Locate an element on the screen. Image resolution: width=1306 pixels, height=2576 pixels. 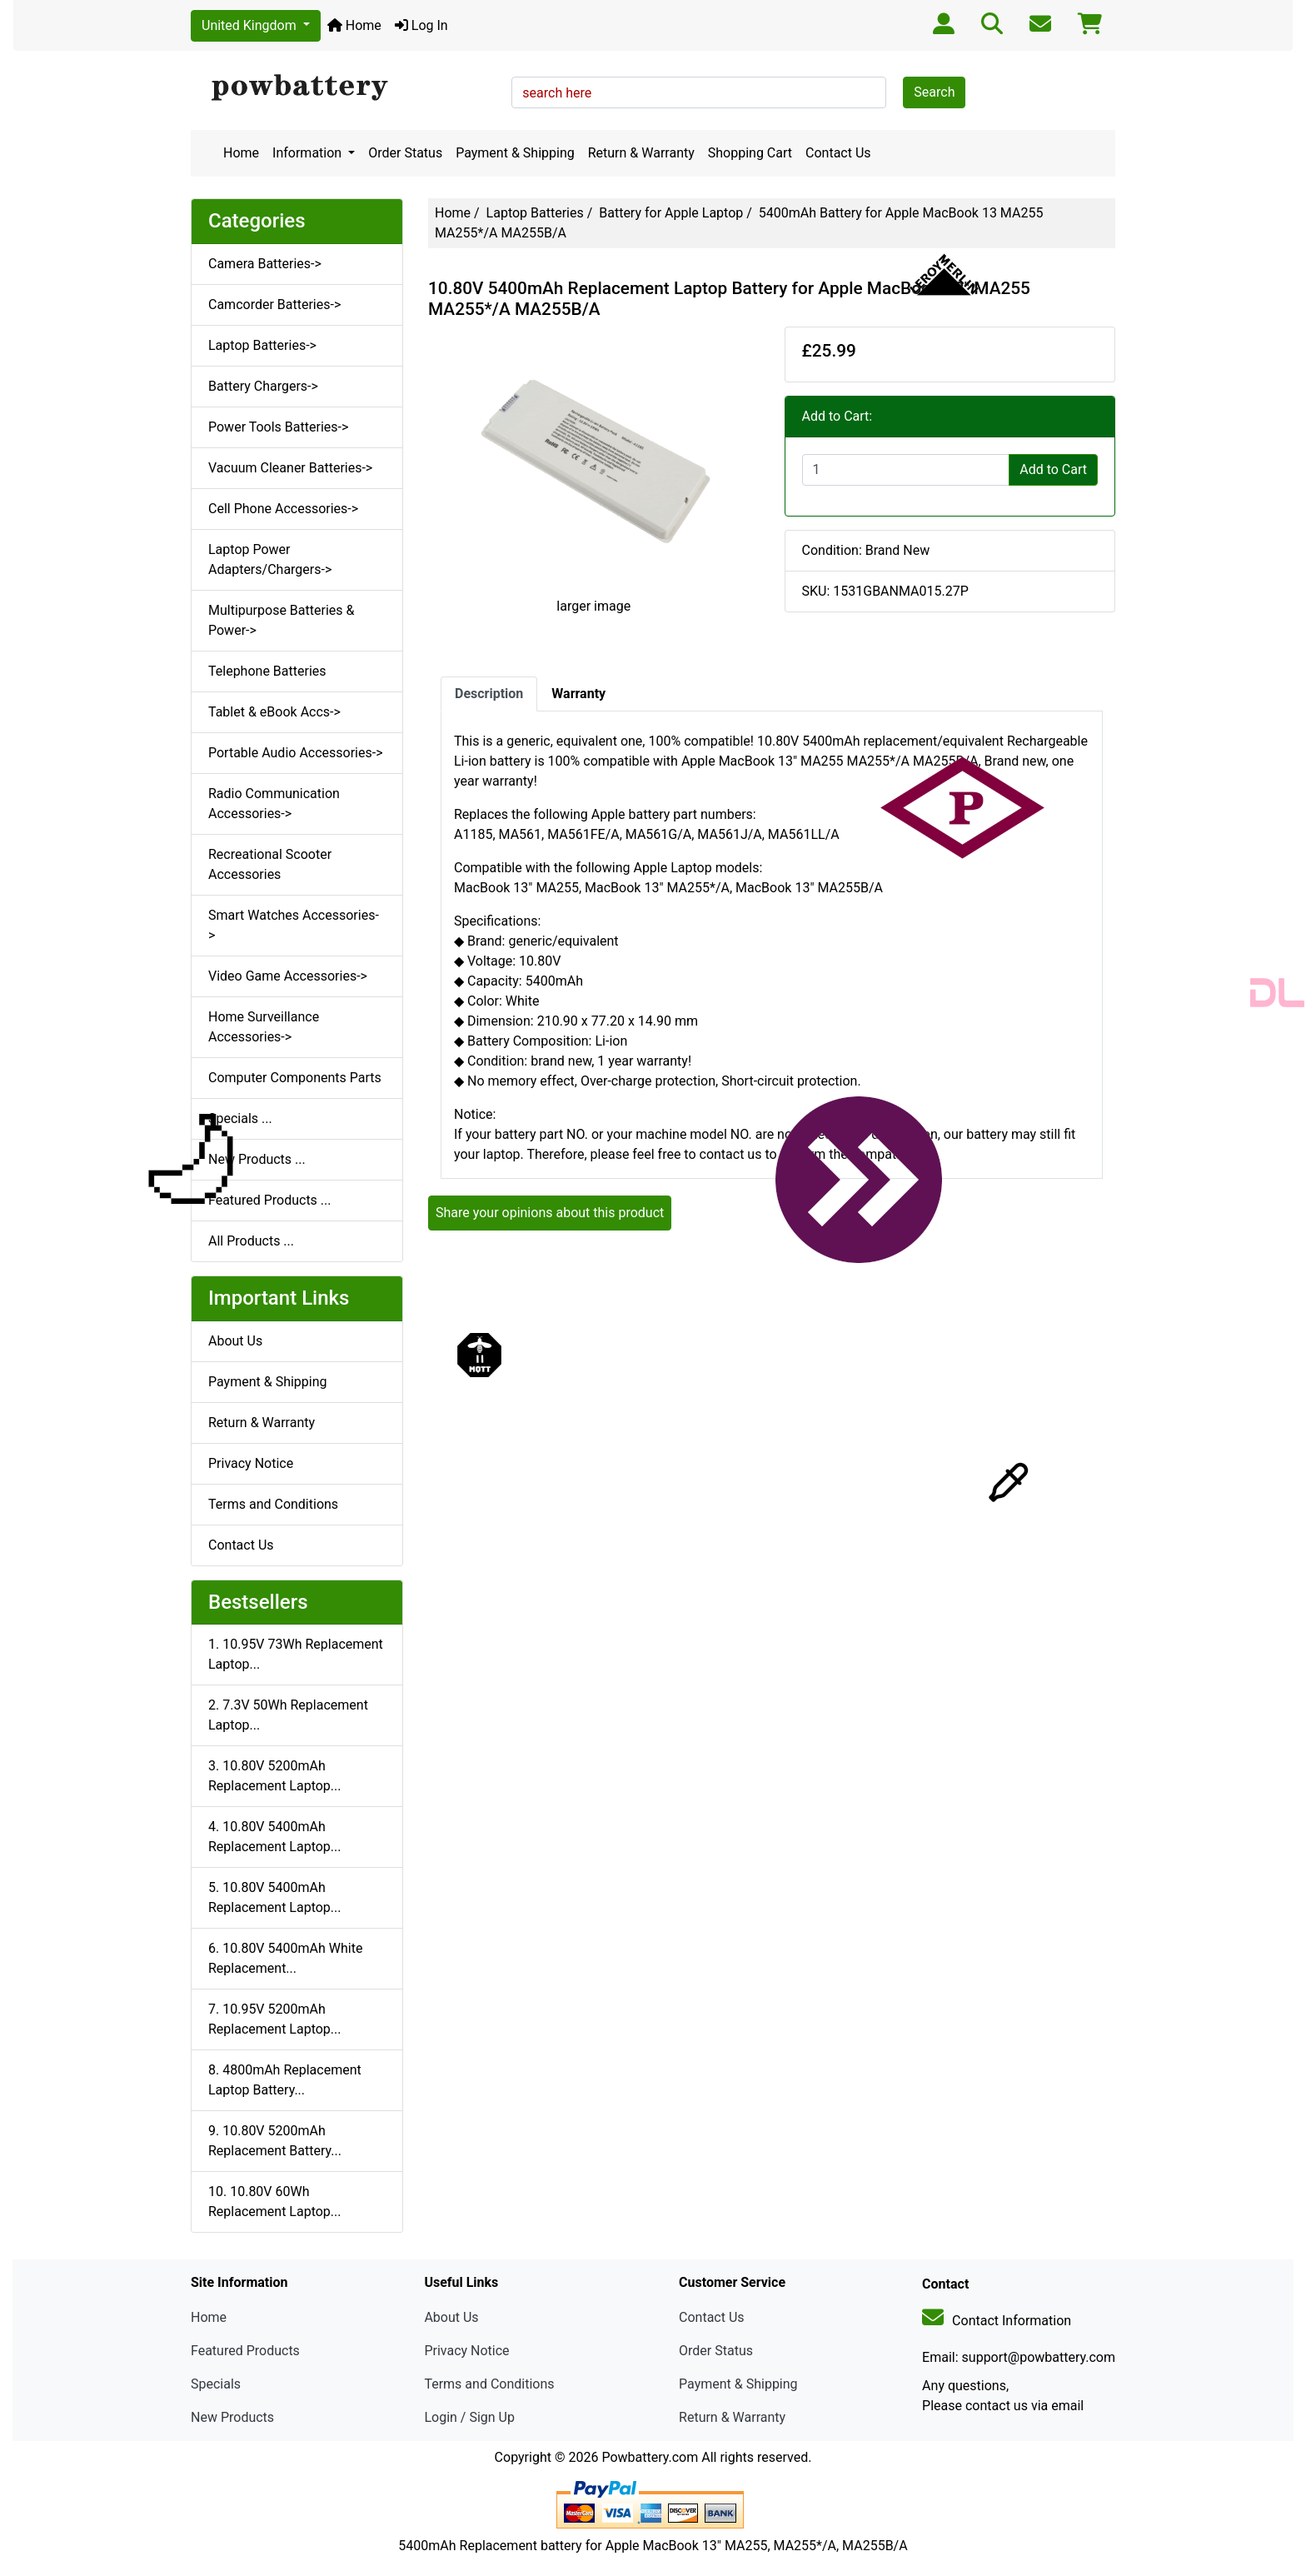
open zigbee2mqtt smart home integration settings is located at coordinates (479, 1355).